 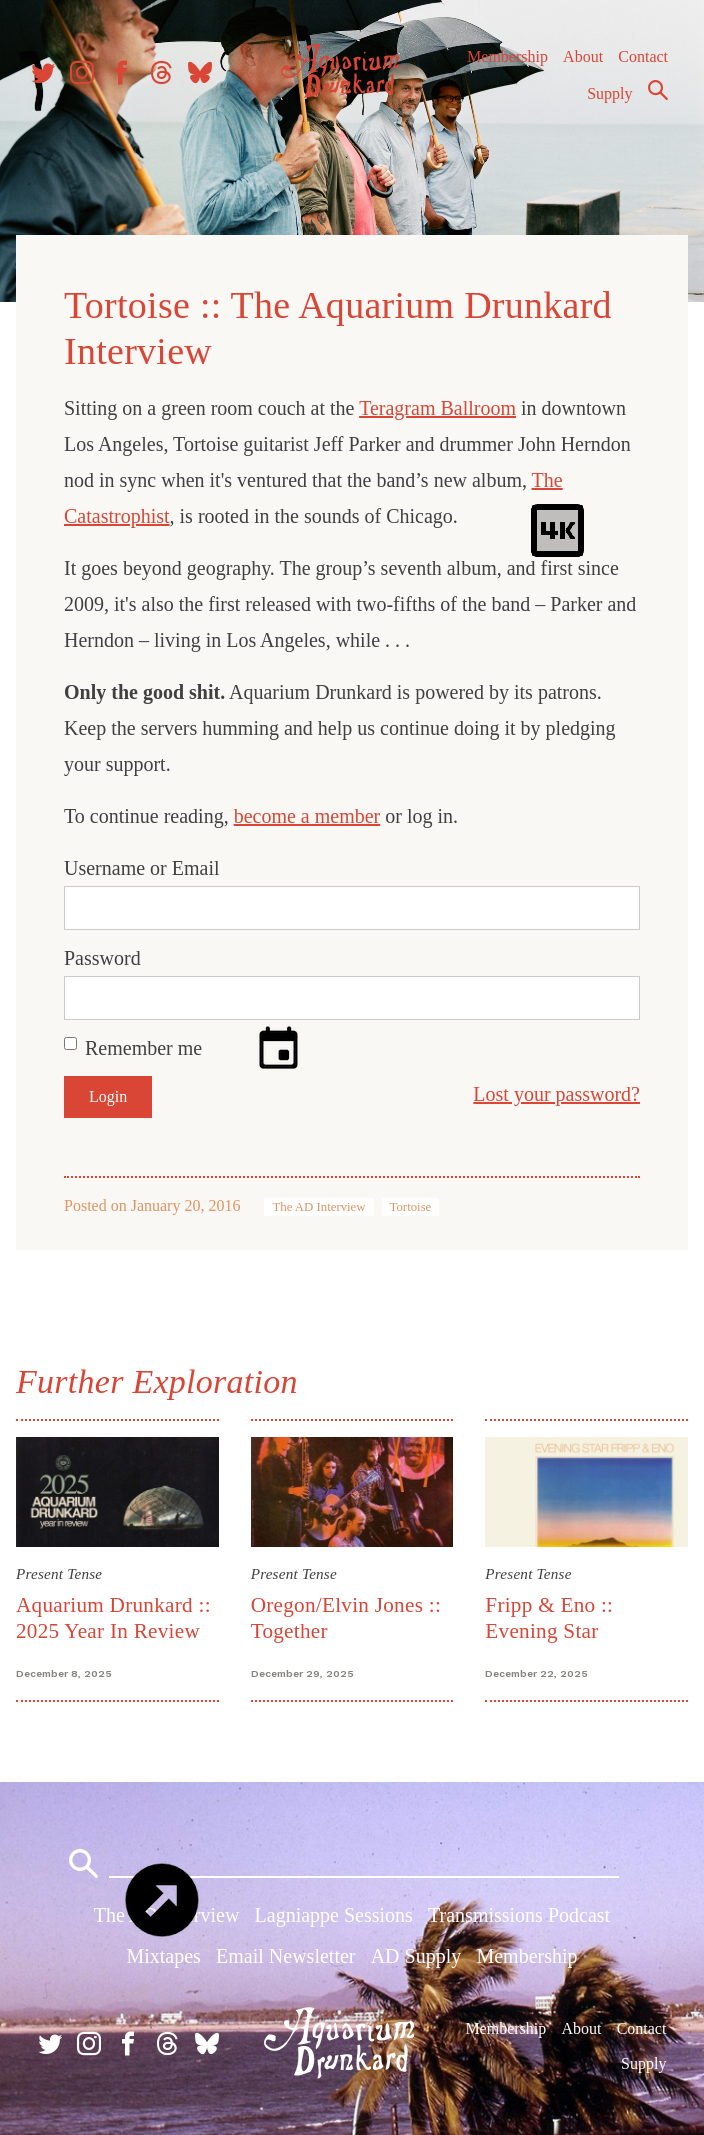 I want to click on indicates 4K resolution video quality, so click(x=557, y=530).